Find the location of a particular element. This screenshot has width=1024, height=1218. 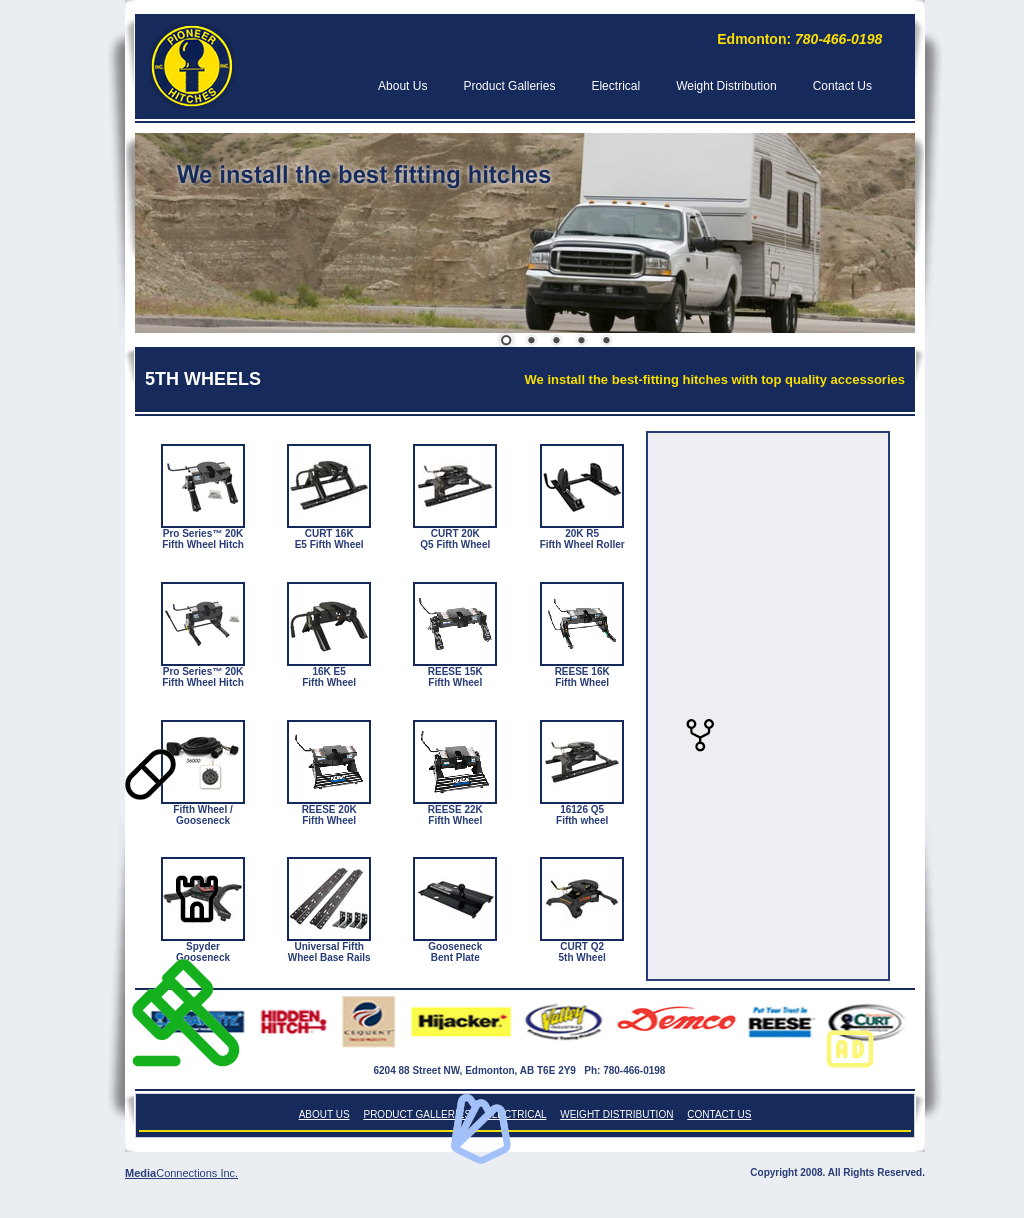

access firebase console or services is located at coordinates (481, 1129).